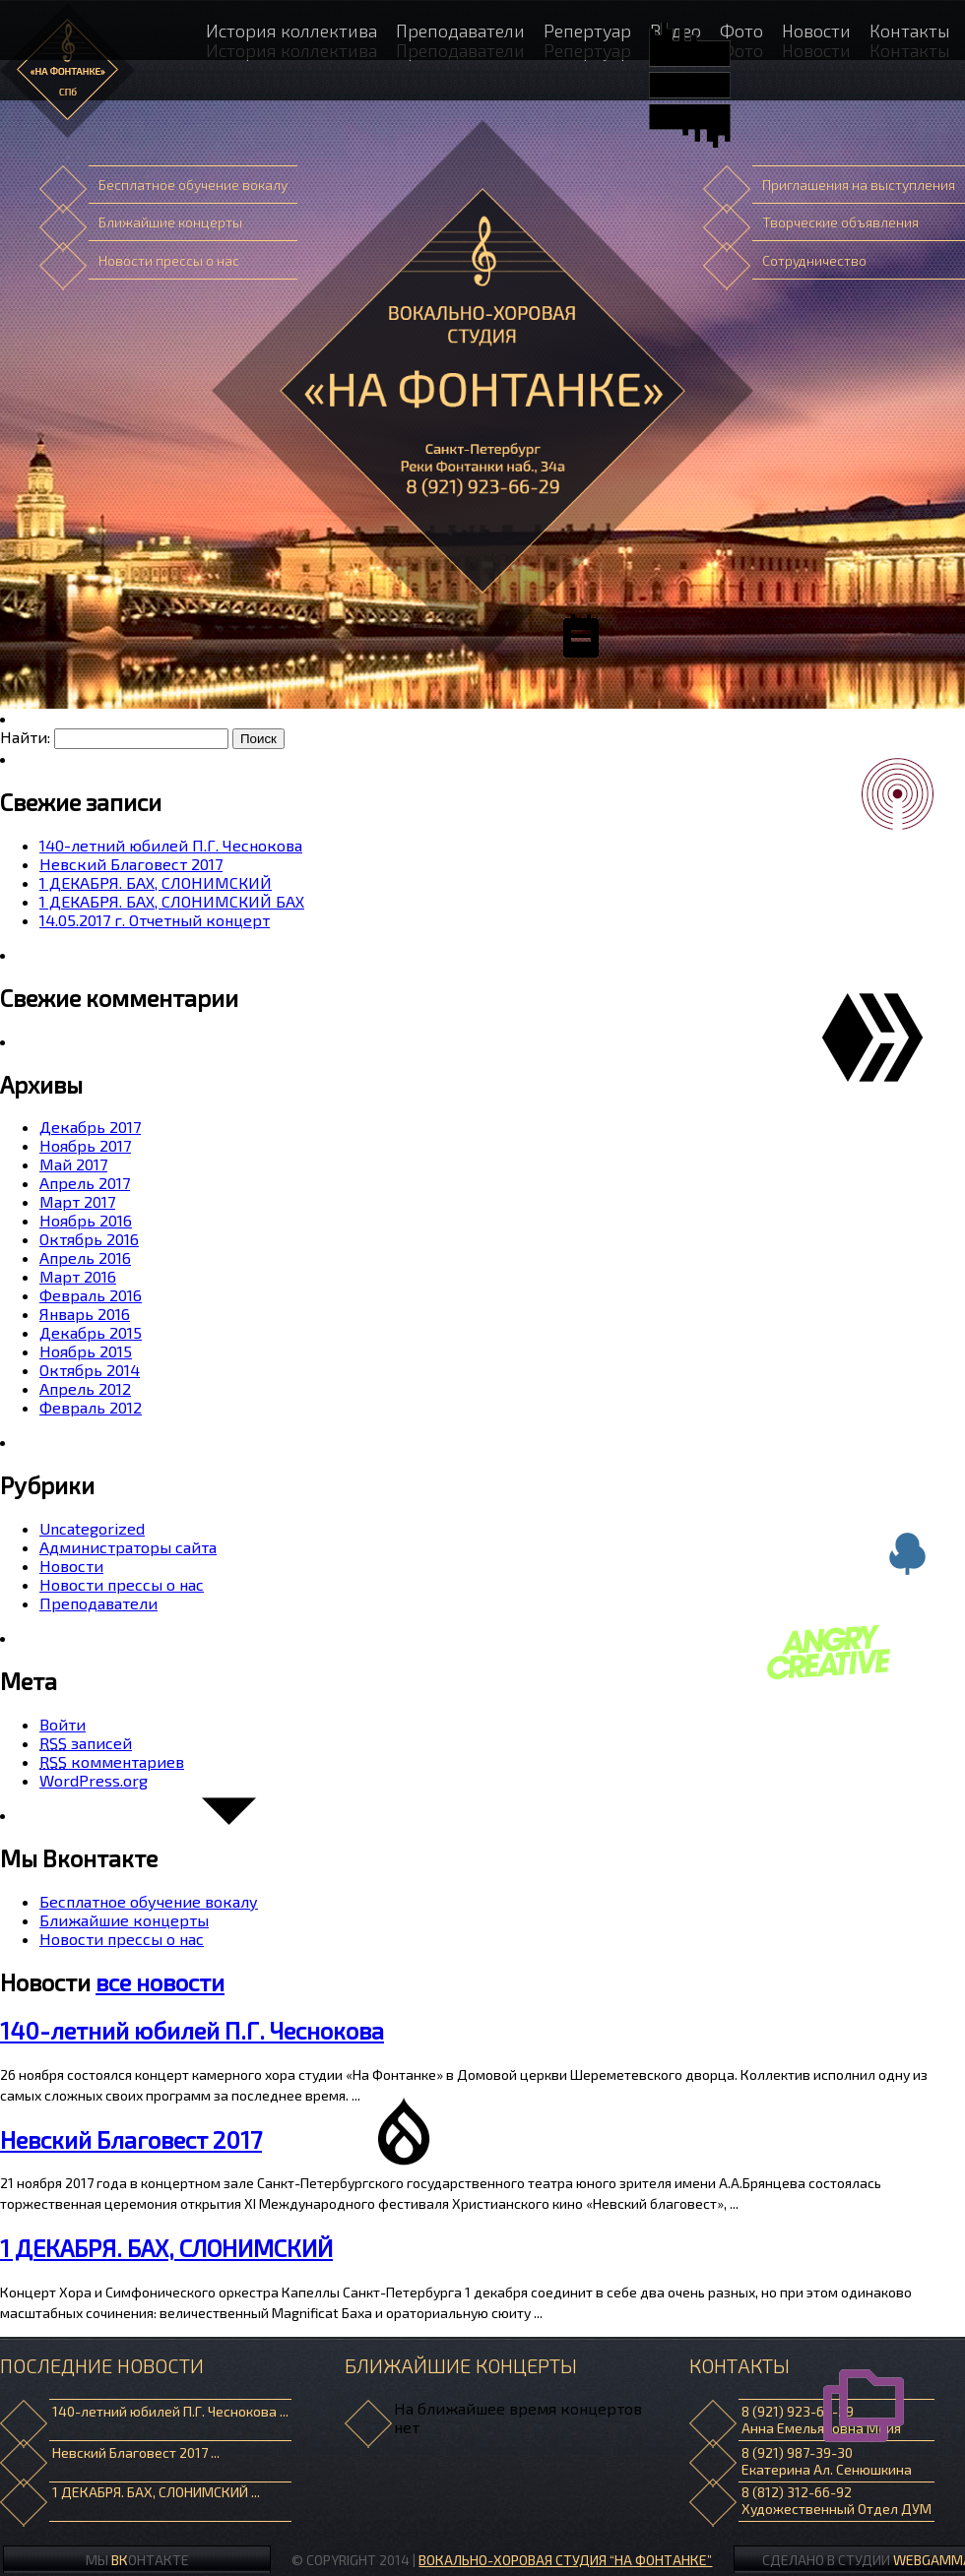  Describe the element at coordinates (228, 1806) in the screenshot. I see `expand dropdown menu` at that location.